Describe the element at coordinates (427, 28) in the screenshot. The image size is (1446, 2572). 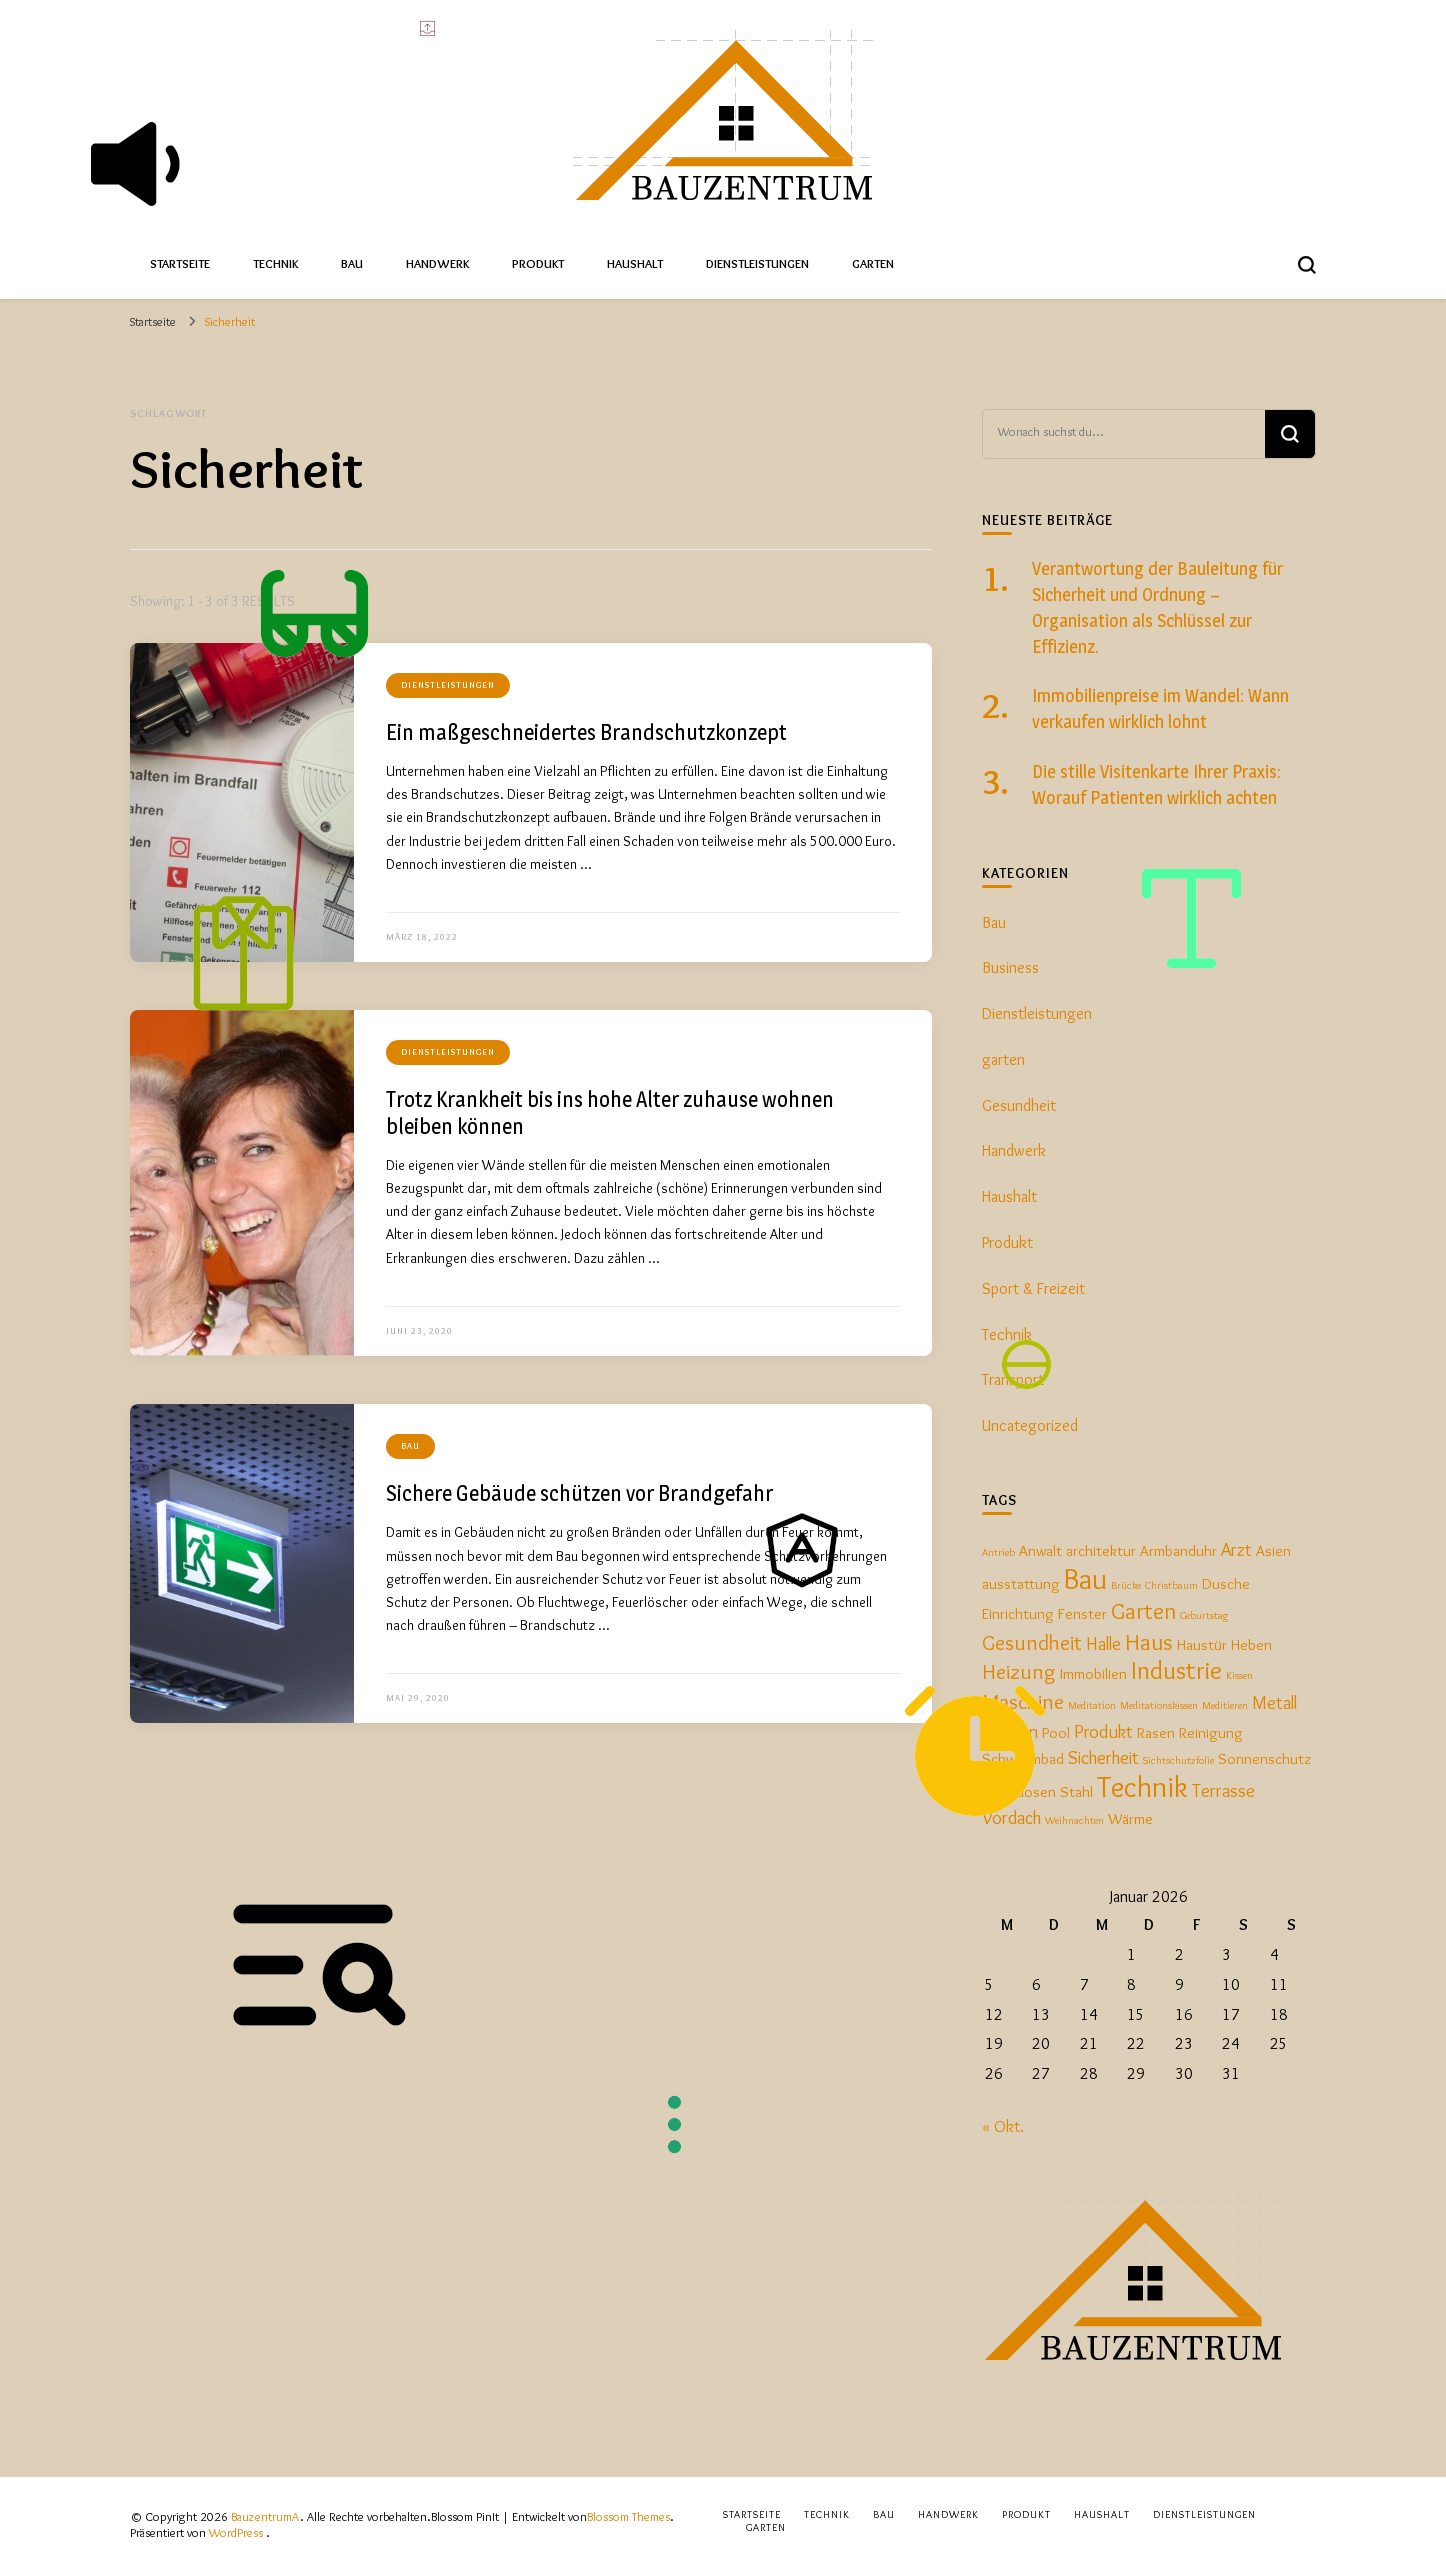
I see `upload file from inbox or tray` at that location.